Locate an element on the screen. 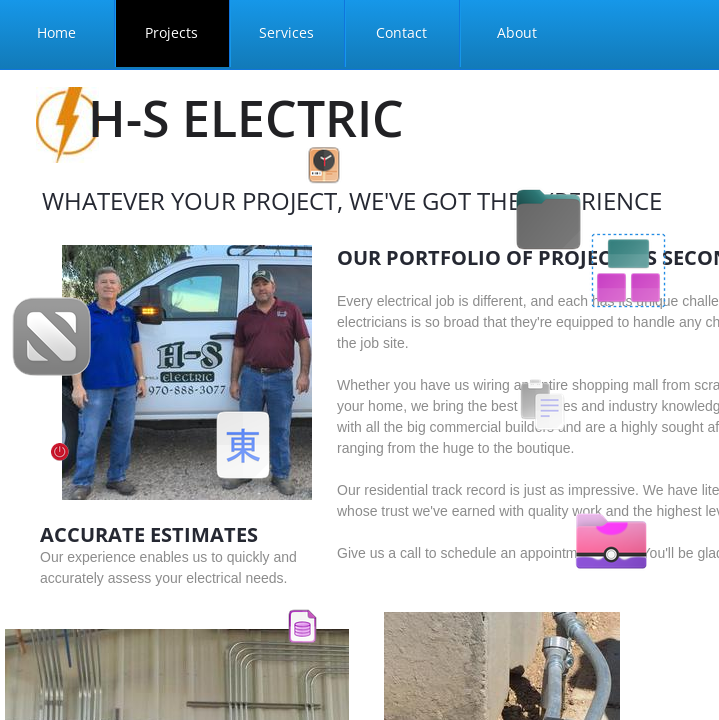 This screenshot has width=719, height=720. paste content from clipboard is located at coordinates (542, 404).